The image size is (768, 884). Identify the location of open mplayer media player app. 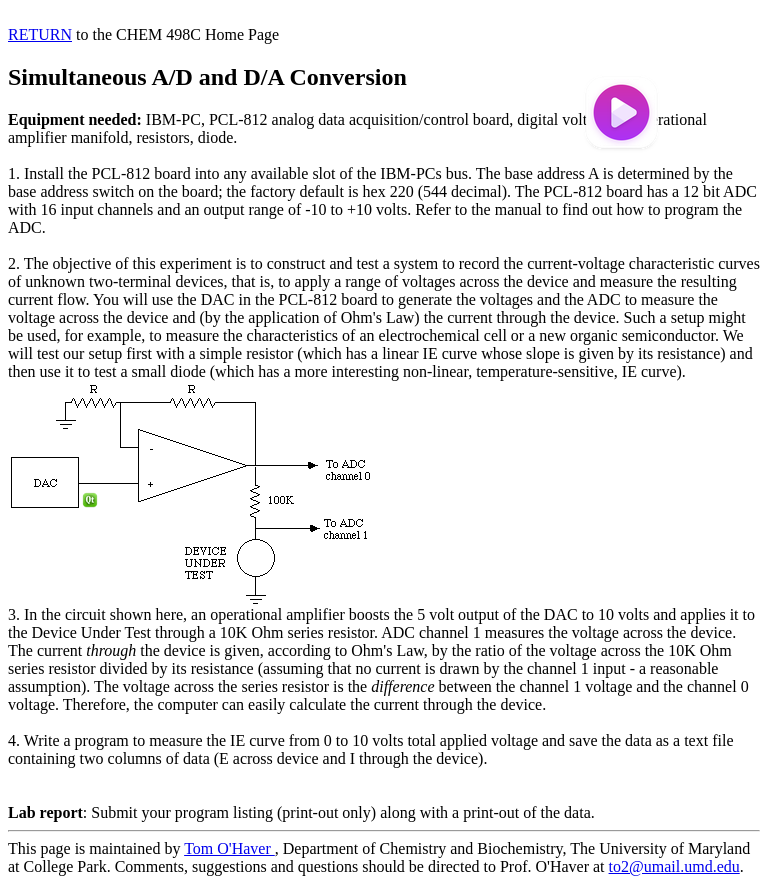
(621, 112).